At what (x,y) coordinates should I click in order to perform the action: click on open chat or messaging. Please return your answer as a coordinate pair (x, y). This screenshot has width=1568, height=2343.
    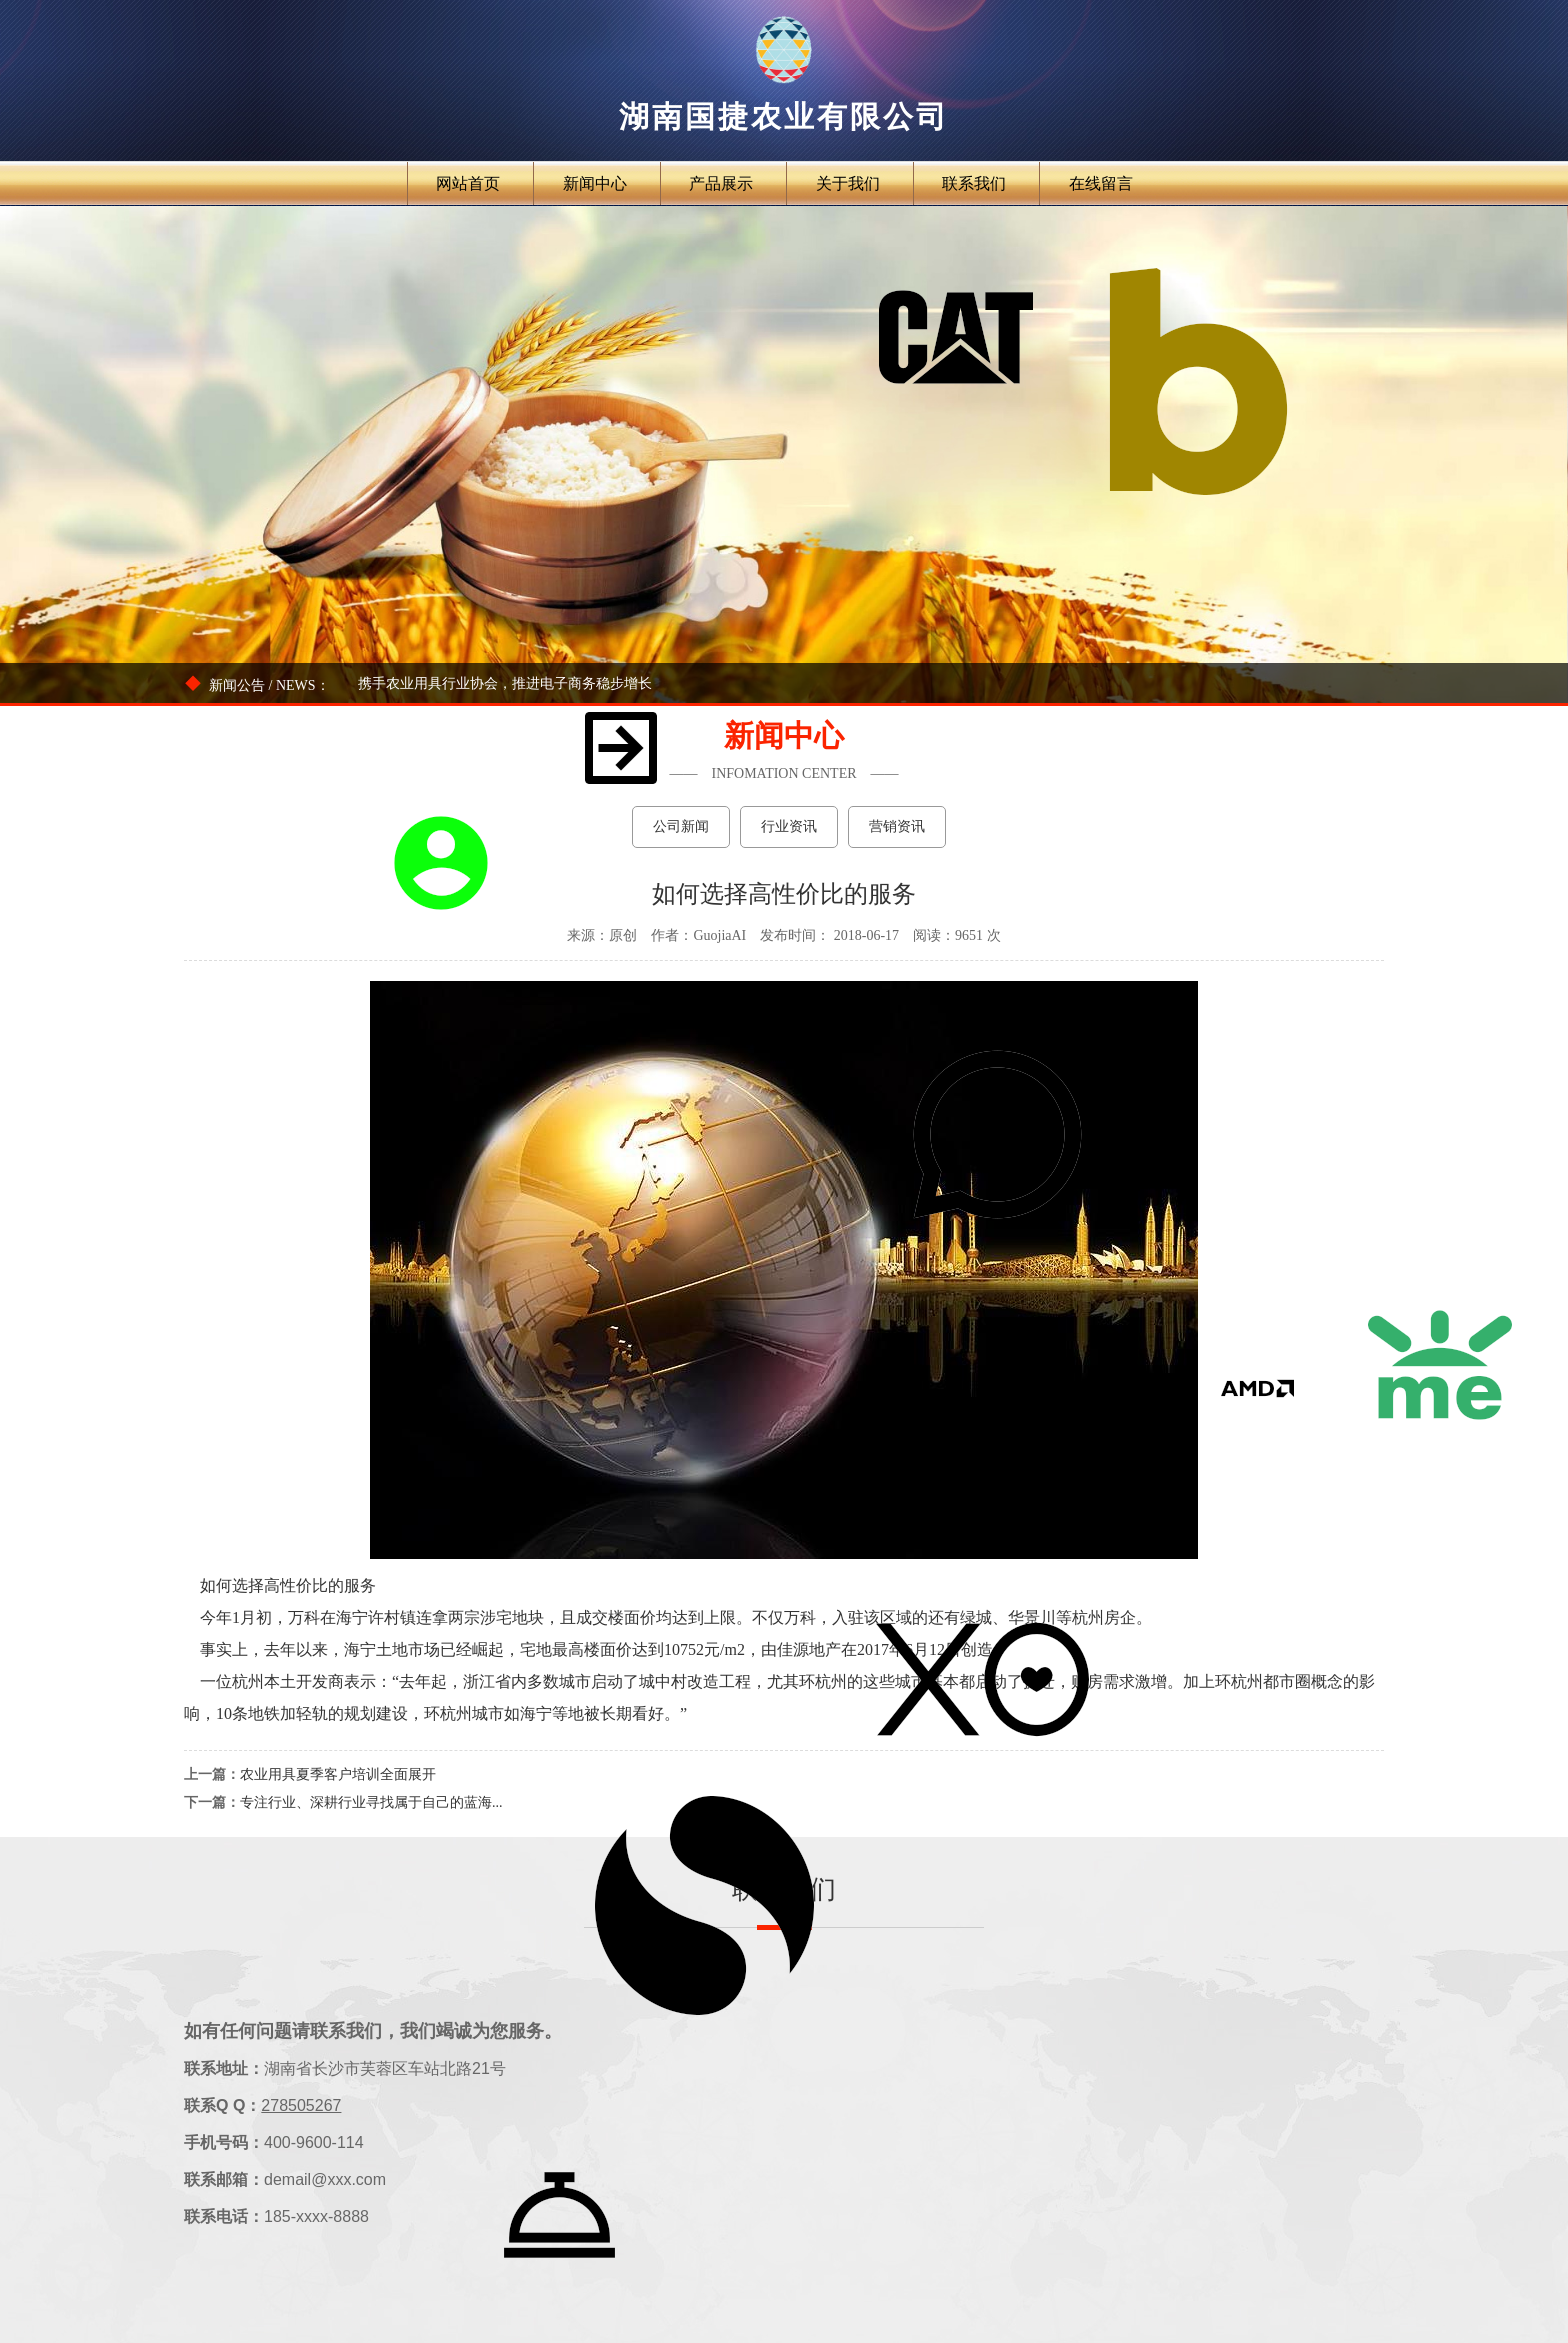
    Looking at the image, I should click on (997, 1134).